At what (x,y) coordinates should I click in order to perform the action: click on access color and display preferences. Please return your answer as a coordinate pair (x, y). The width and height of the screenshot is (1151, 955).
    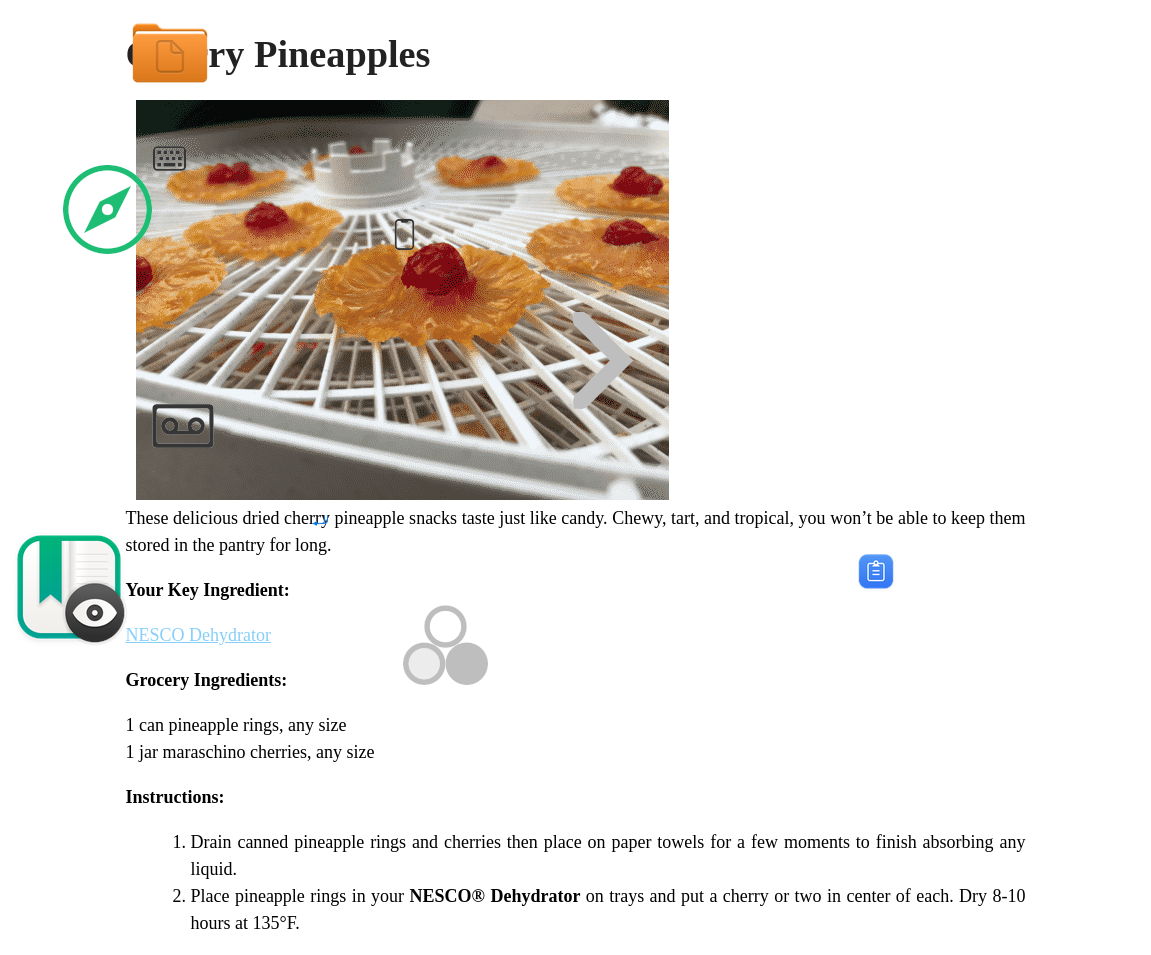
    Looking at the image, I should click on (445, 642).